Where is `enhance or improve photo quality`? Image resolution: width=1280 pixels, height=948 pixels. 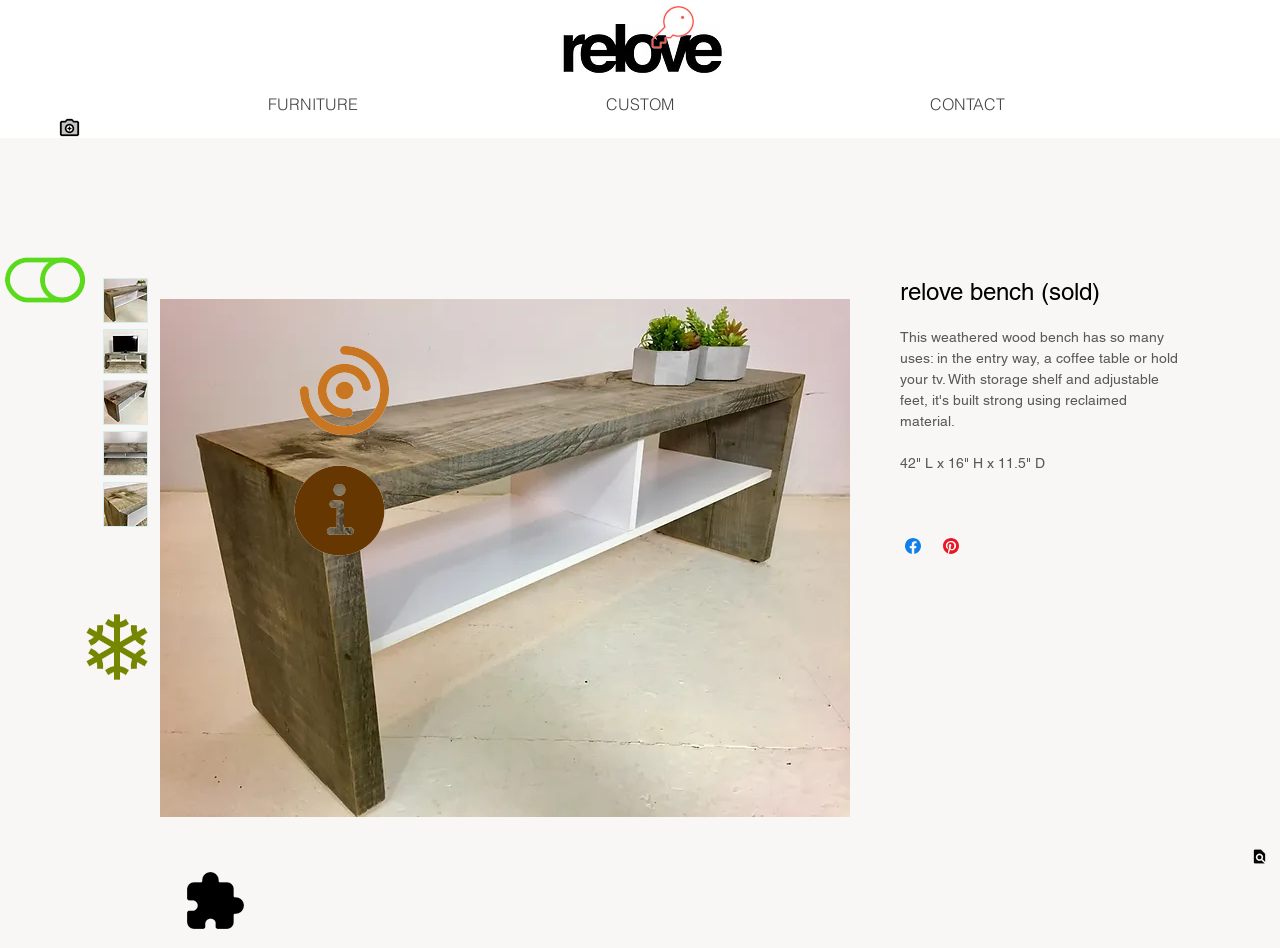
enhance or improve photo quality is located at coordinates (69, 127).